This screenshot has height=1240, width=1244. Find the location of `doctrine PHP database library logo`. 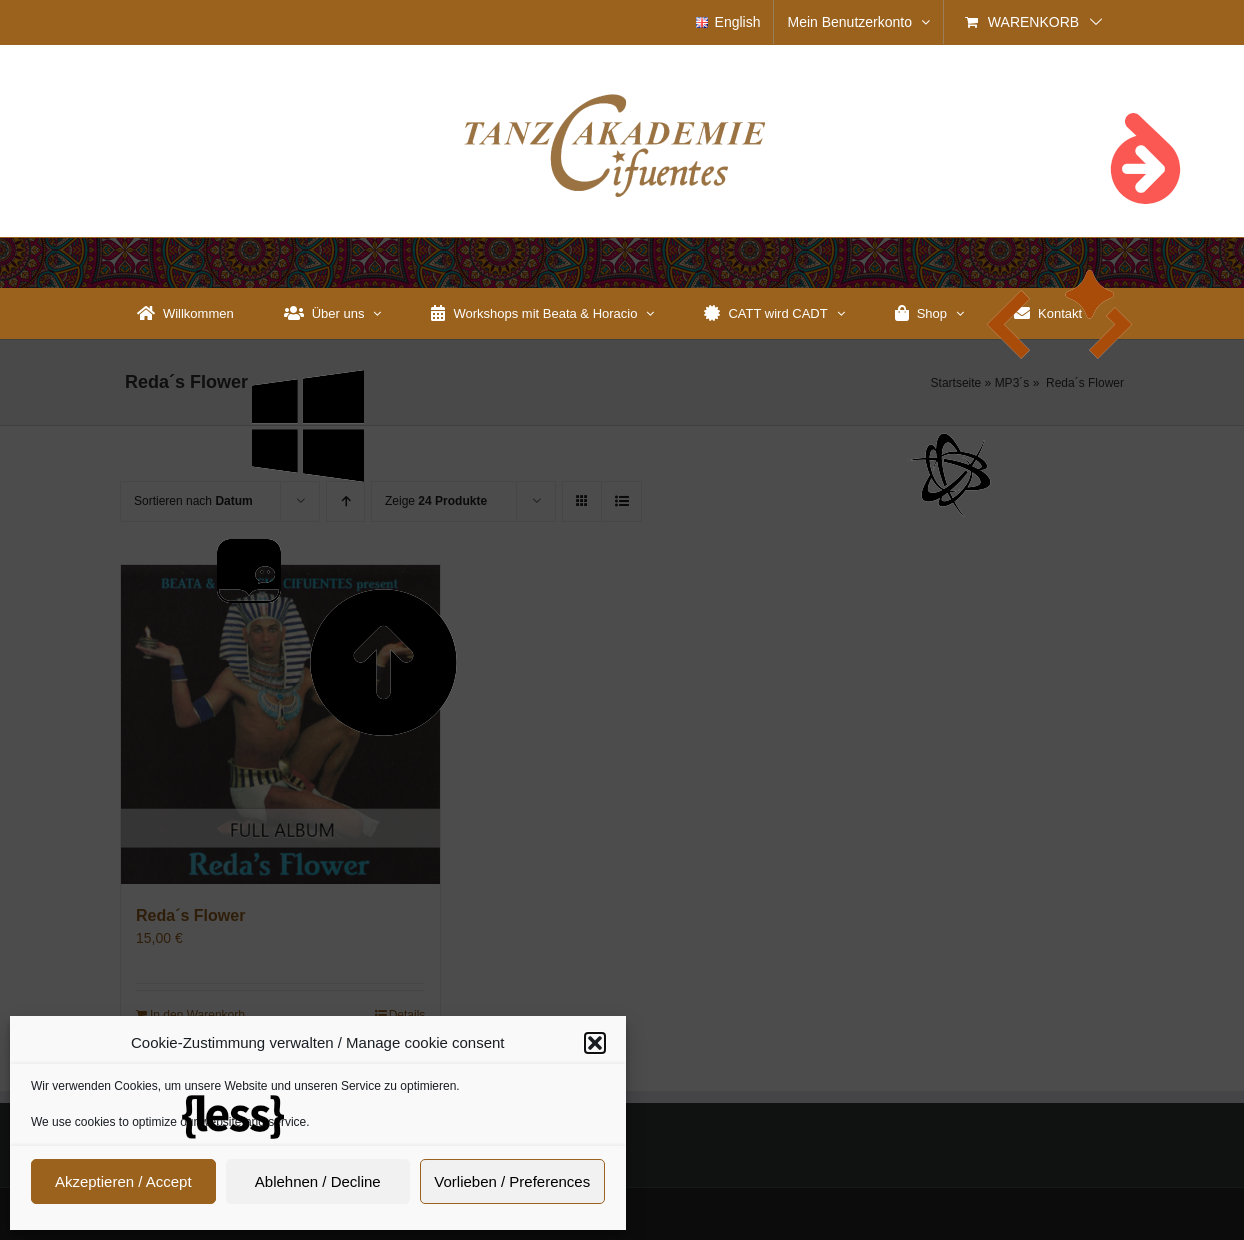

doctrine PHP database library logo is located at coordinates (1145, 158).